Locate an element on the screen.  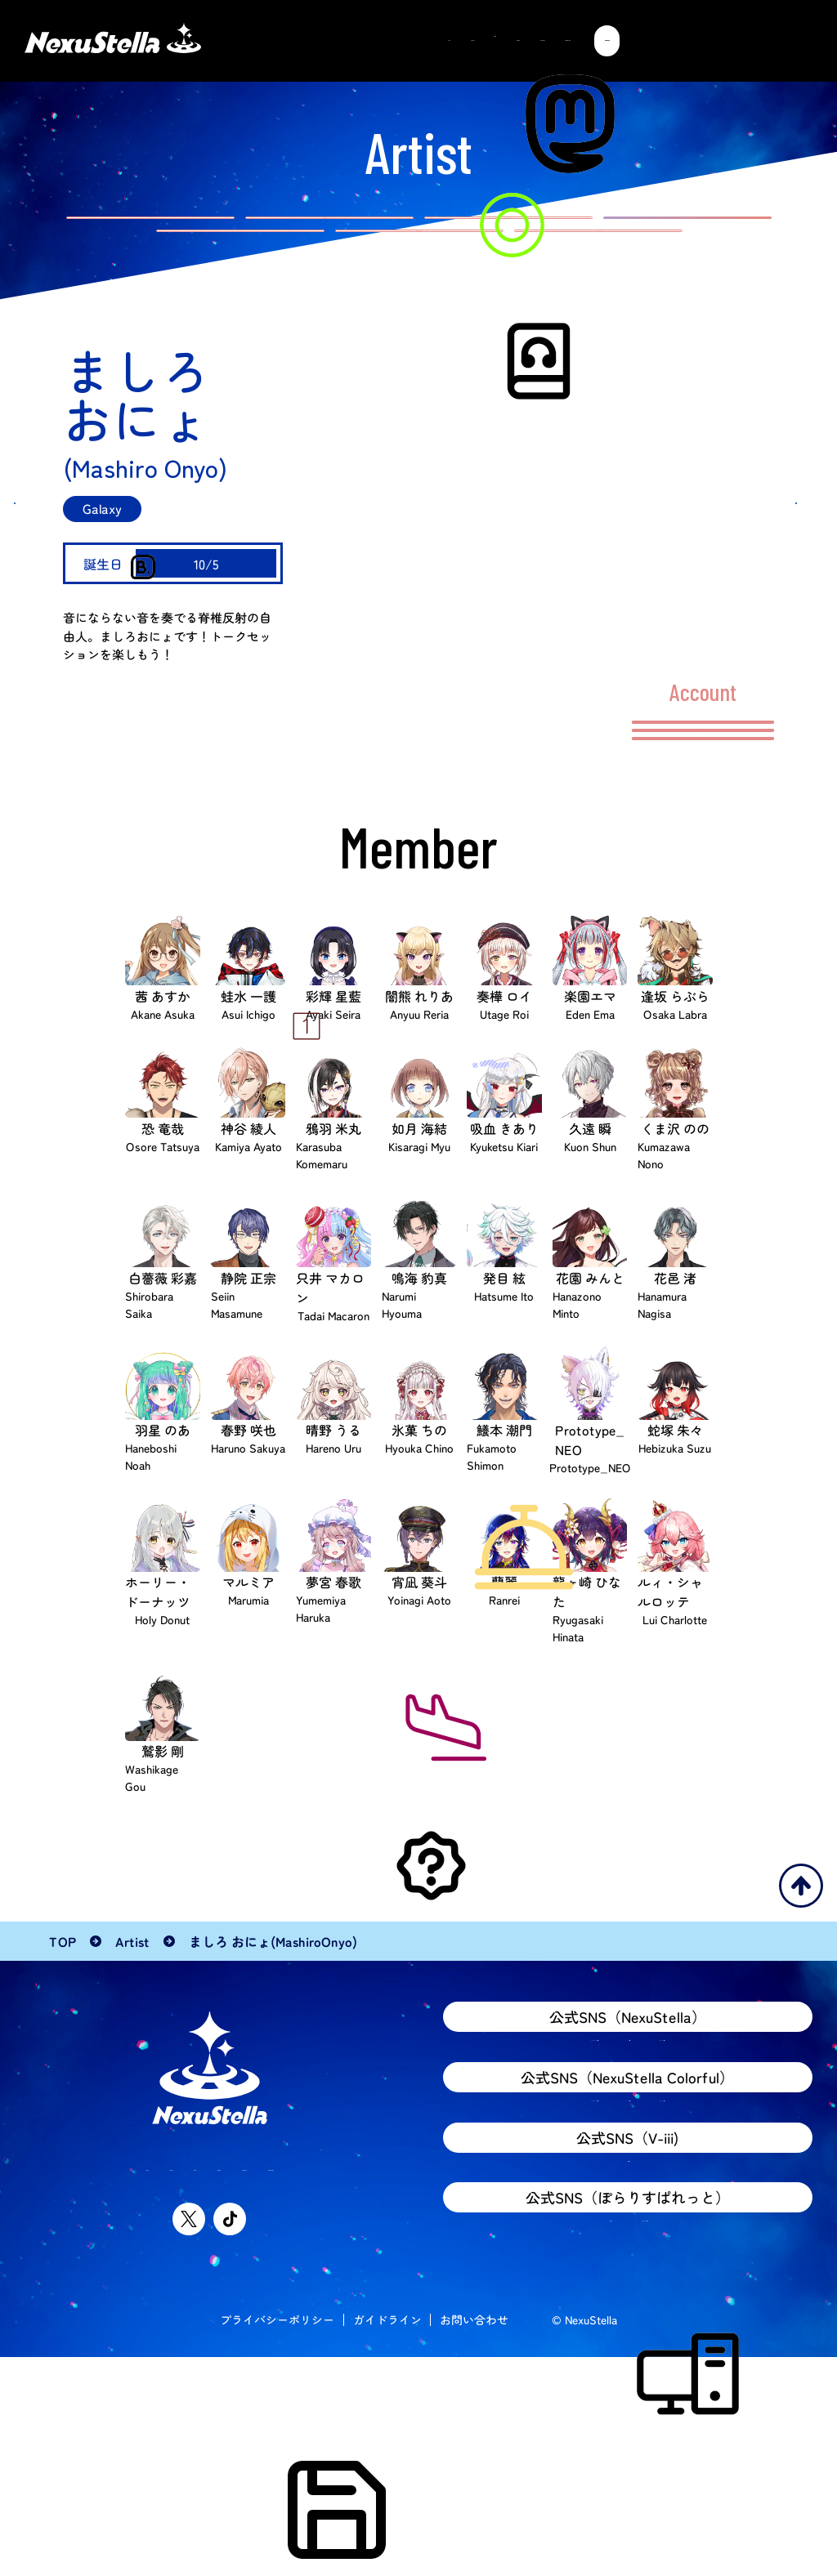
request assistance or service is located at coordinates (524, 1551).